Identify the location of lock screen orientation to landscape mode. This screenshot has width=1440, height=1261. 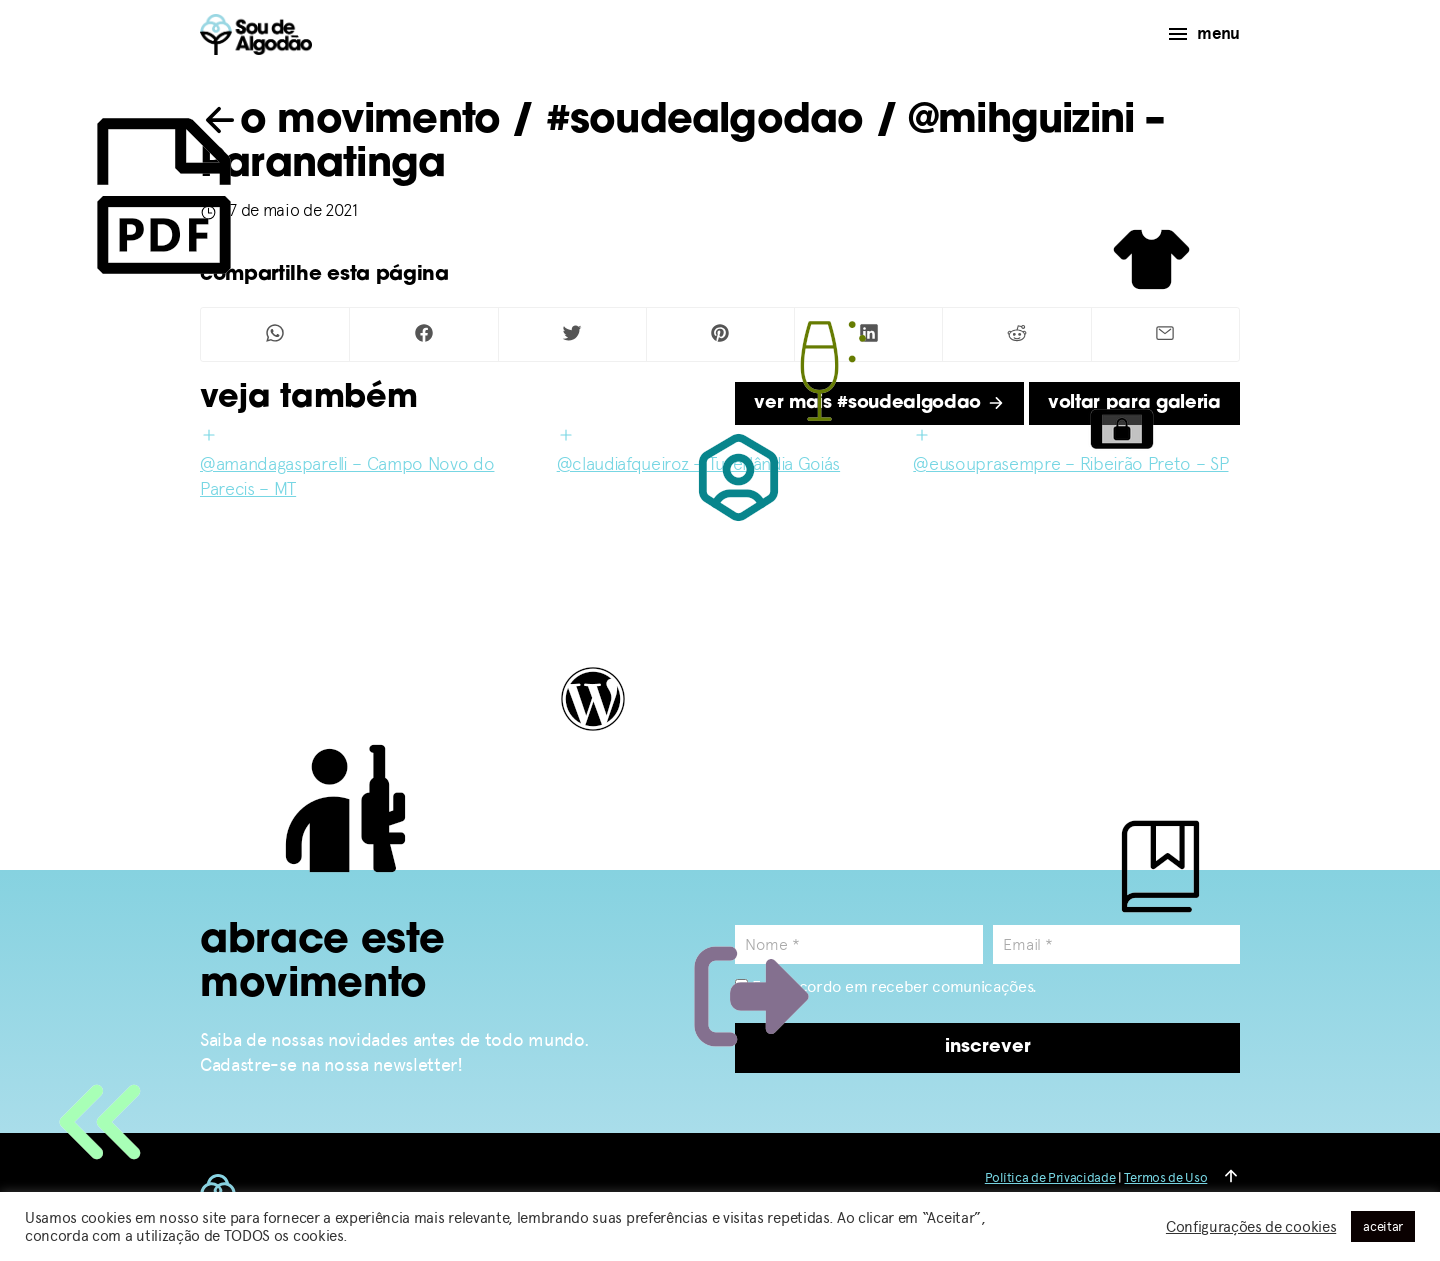
(1122, 429).